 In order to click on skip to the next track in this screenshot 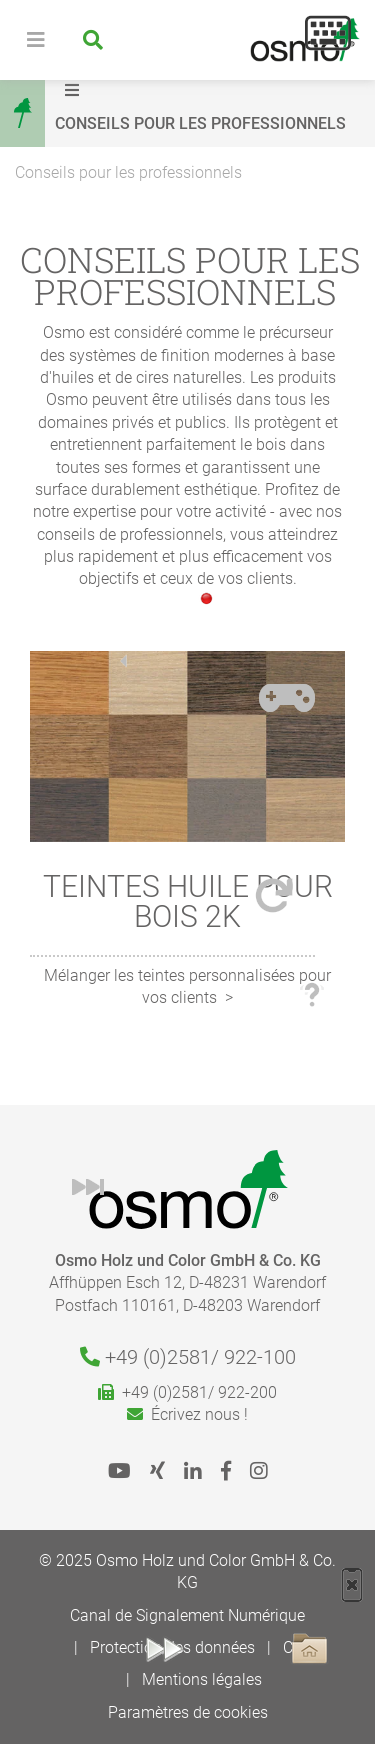, I will do `click(88, 1187)`.